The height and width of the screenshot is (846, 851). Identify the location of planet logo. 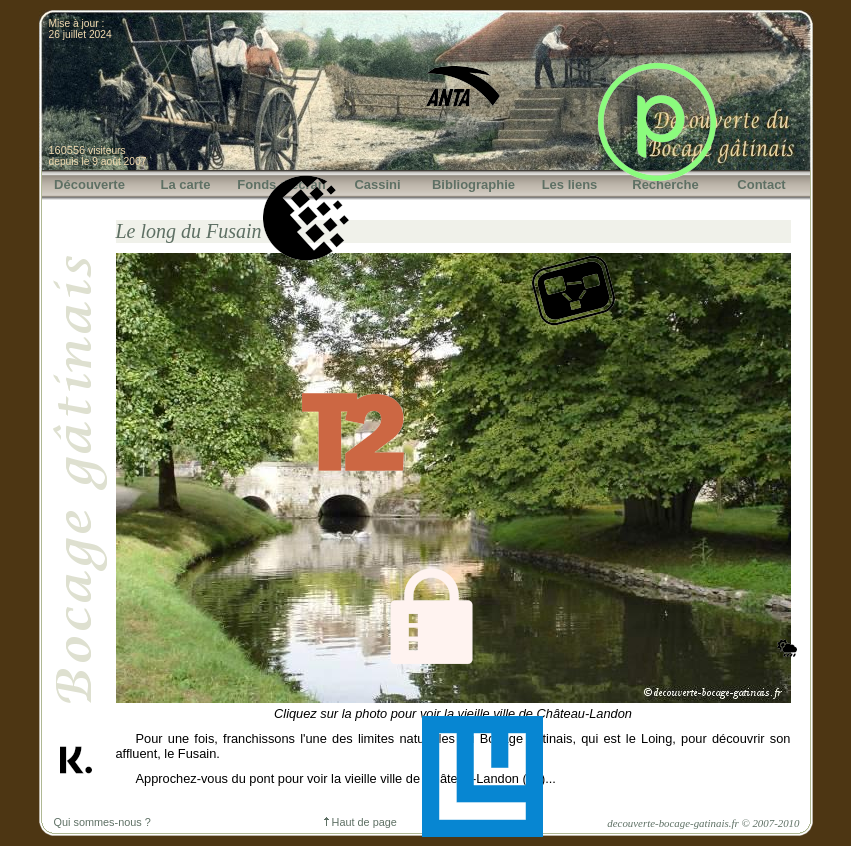
(657, 122).